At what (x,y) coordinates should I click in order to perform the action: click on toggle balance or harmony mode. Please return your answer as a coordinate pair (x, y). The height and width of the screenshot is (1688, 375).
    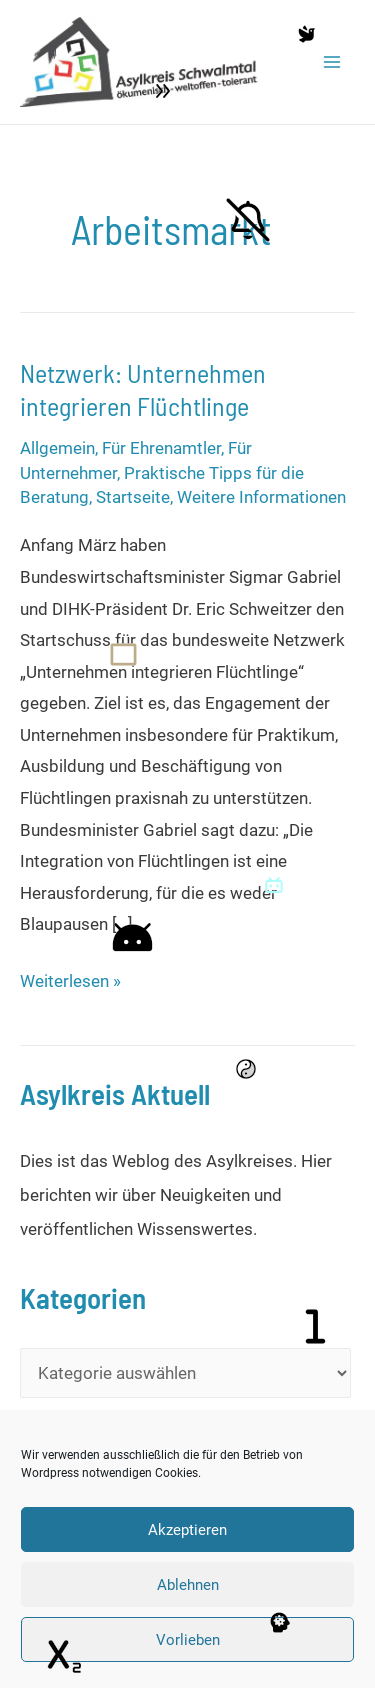
    Looking at the image, I should click on (246, 1069).